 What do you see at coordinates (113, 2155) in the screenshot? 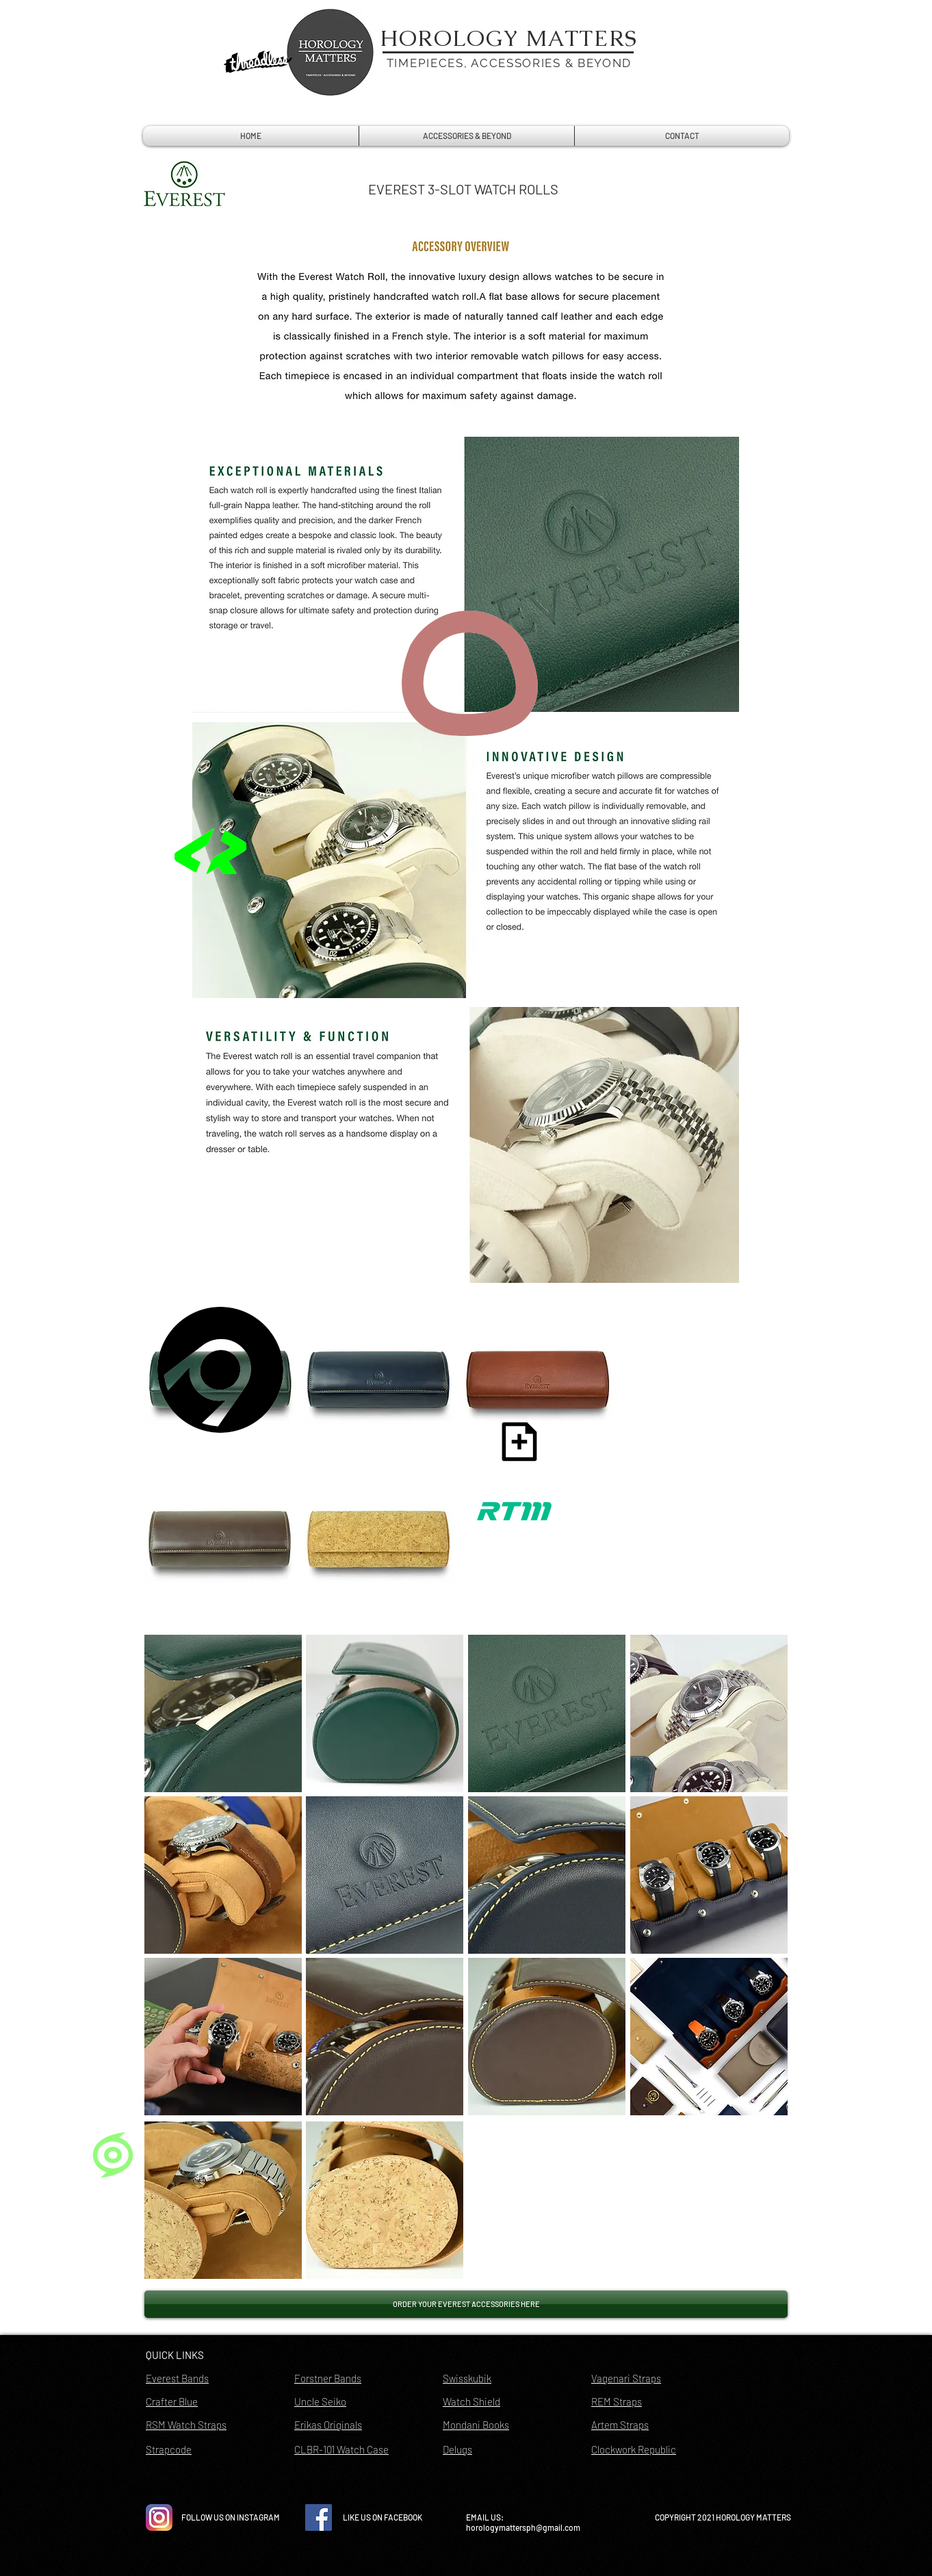
I see `indicates typhoon or hurricane weather alert` at bounding box center [113, 2155].